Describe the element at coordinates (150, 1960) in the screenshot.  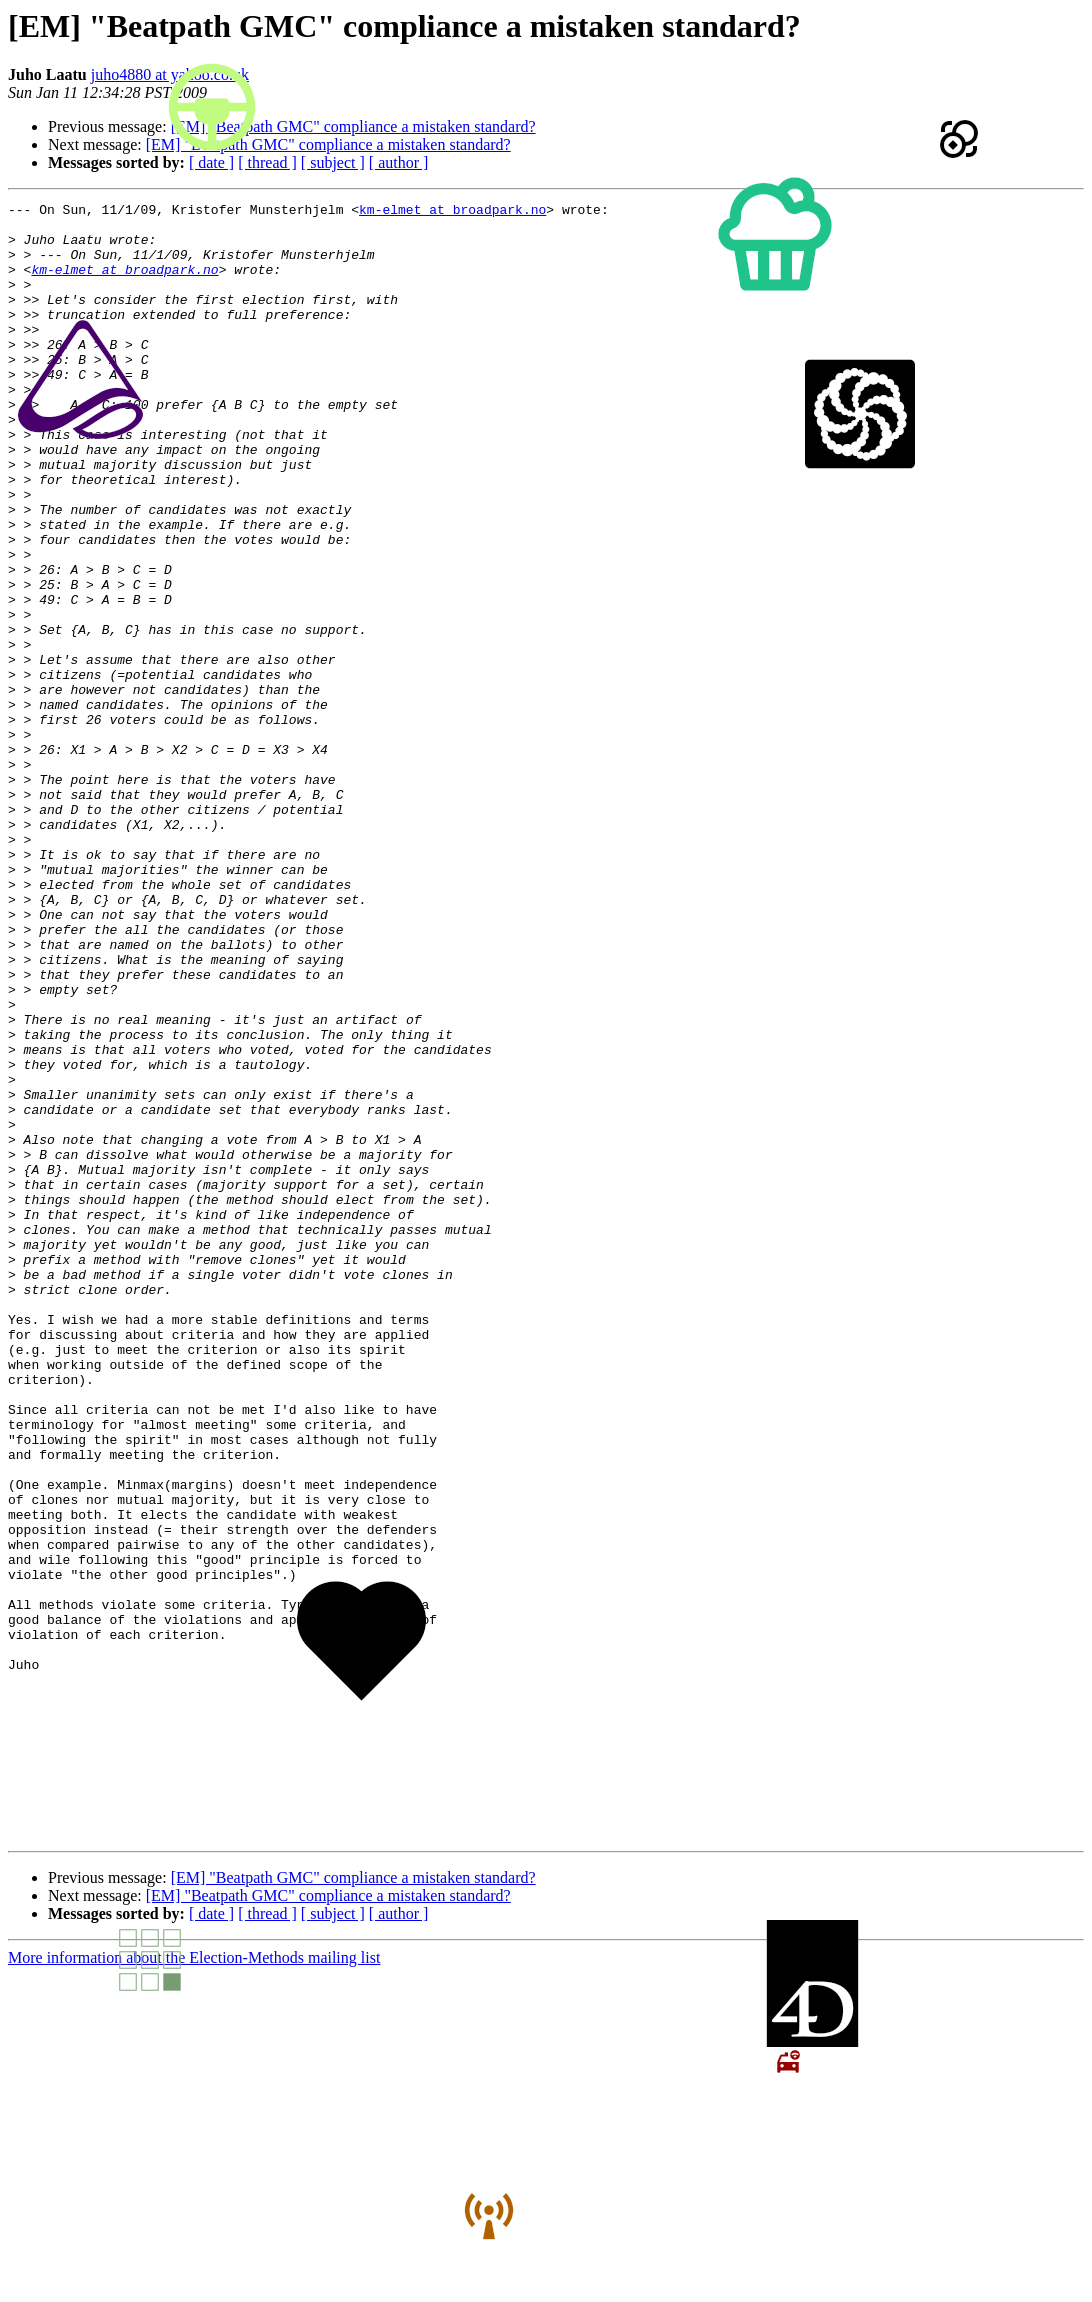
I see `büromöbelexperte brand logo` at that location.